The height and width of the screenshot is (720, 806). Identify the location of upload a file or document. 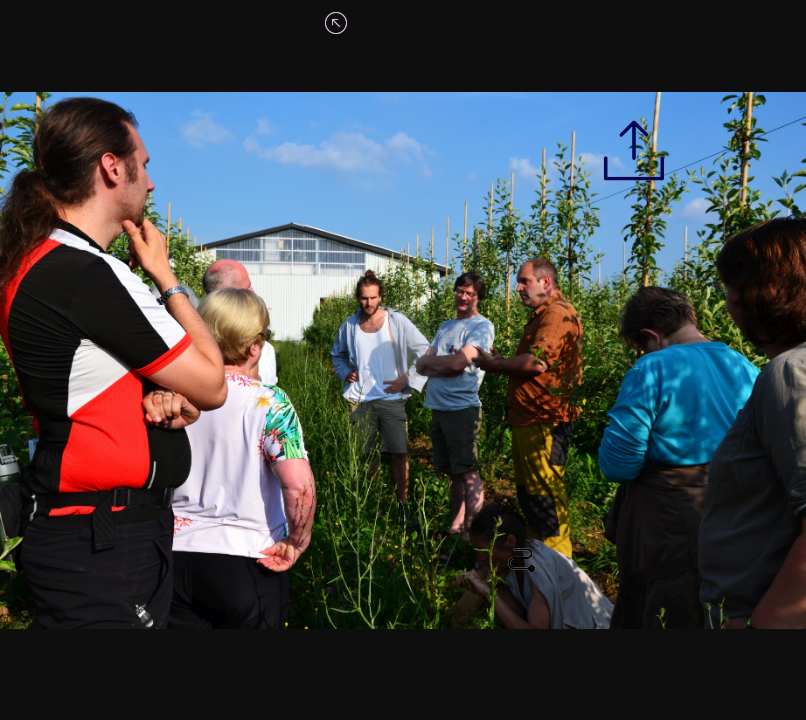
(634, 153).